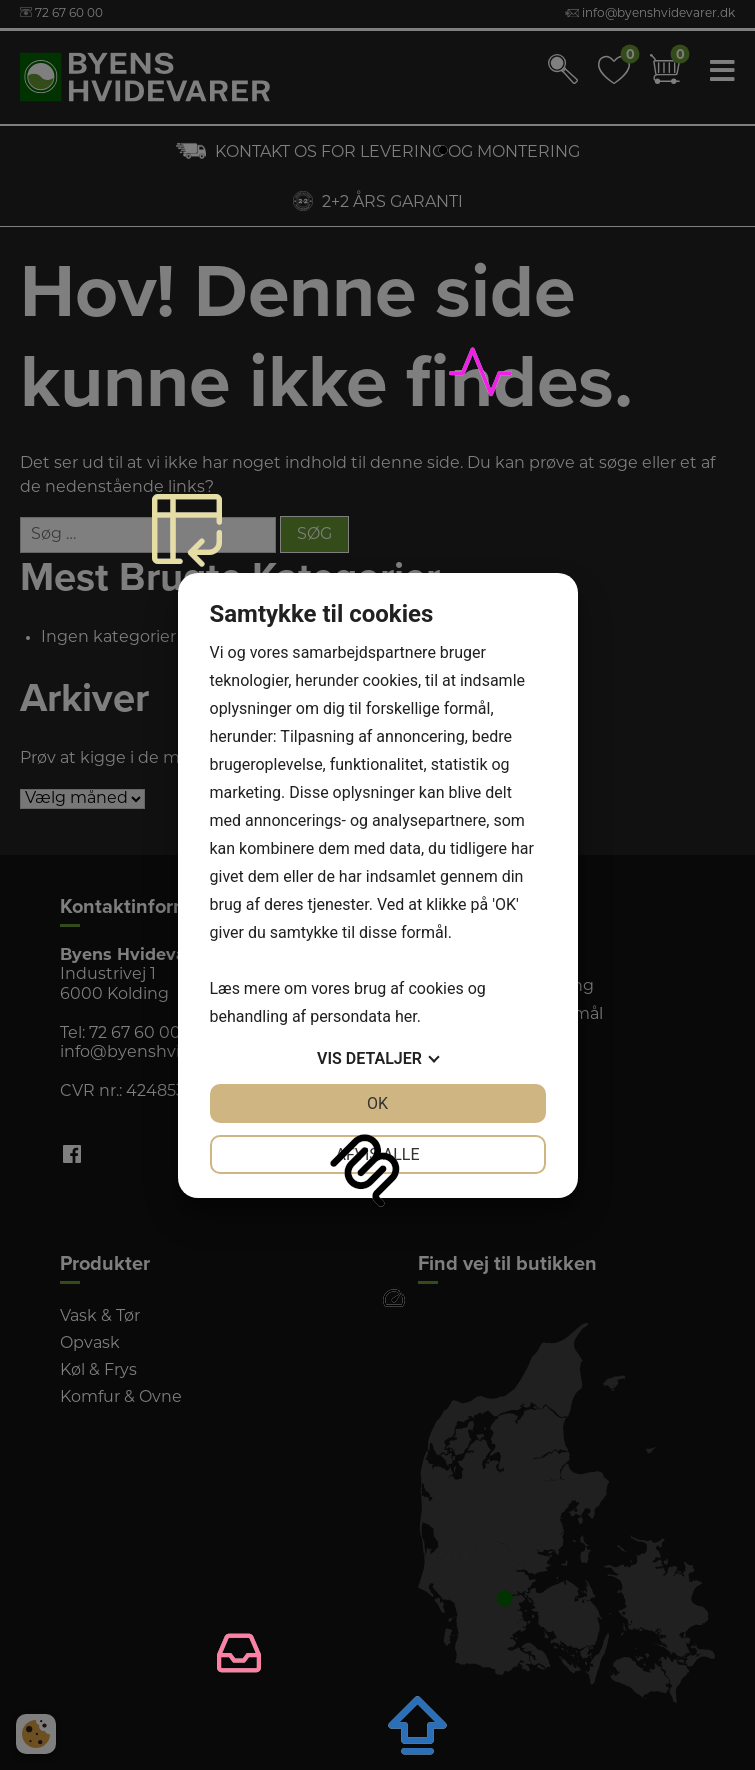  What do you see at coordinates (364, 1170) in the screenshot?
I see `access model context protocol settings` at bounding box center [364, 1170].